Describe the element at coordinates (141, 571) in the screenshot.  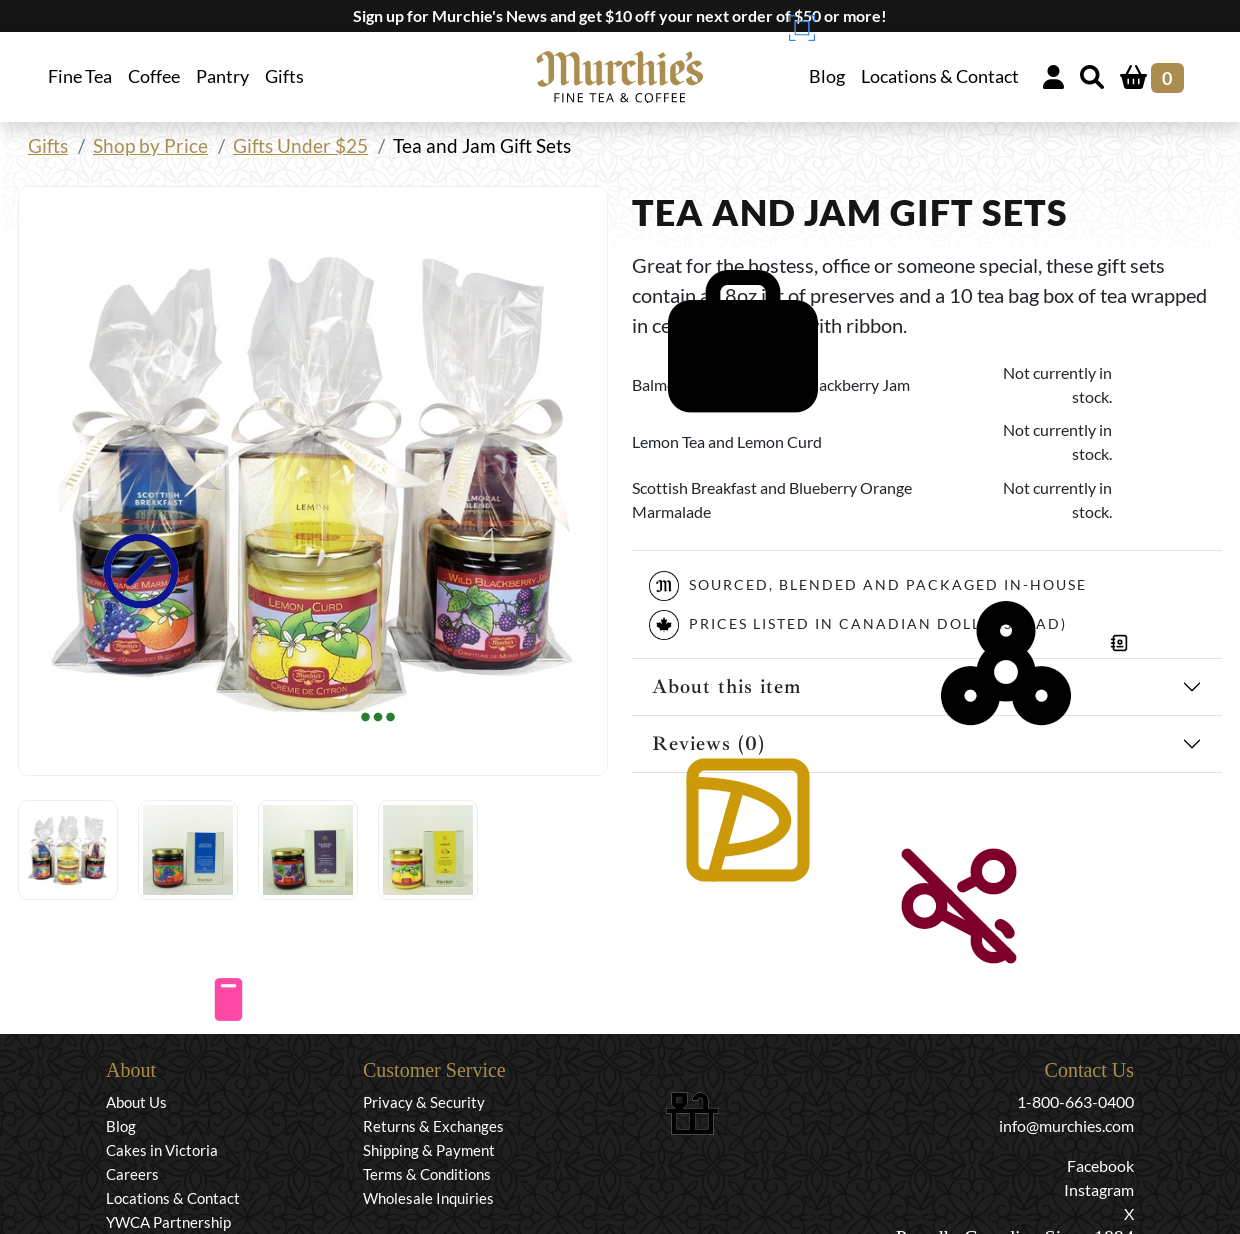
I see `indicates a forbidden or prohibited action` at that location.